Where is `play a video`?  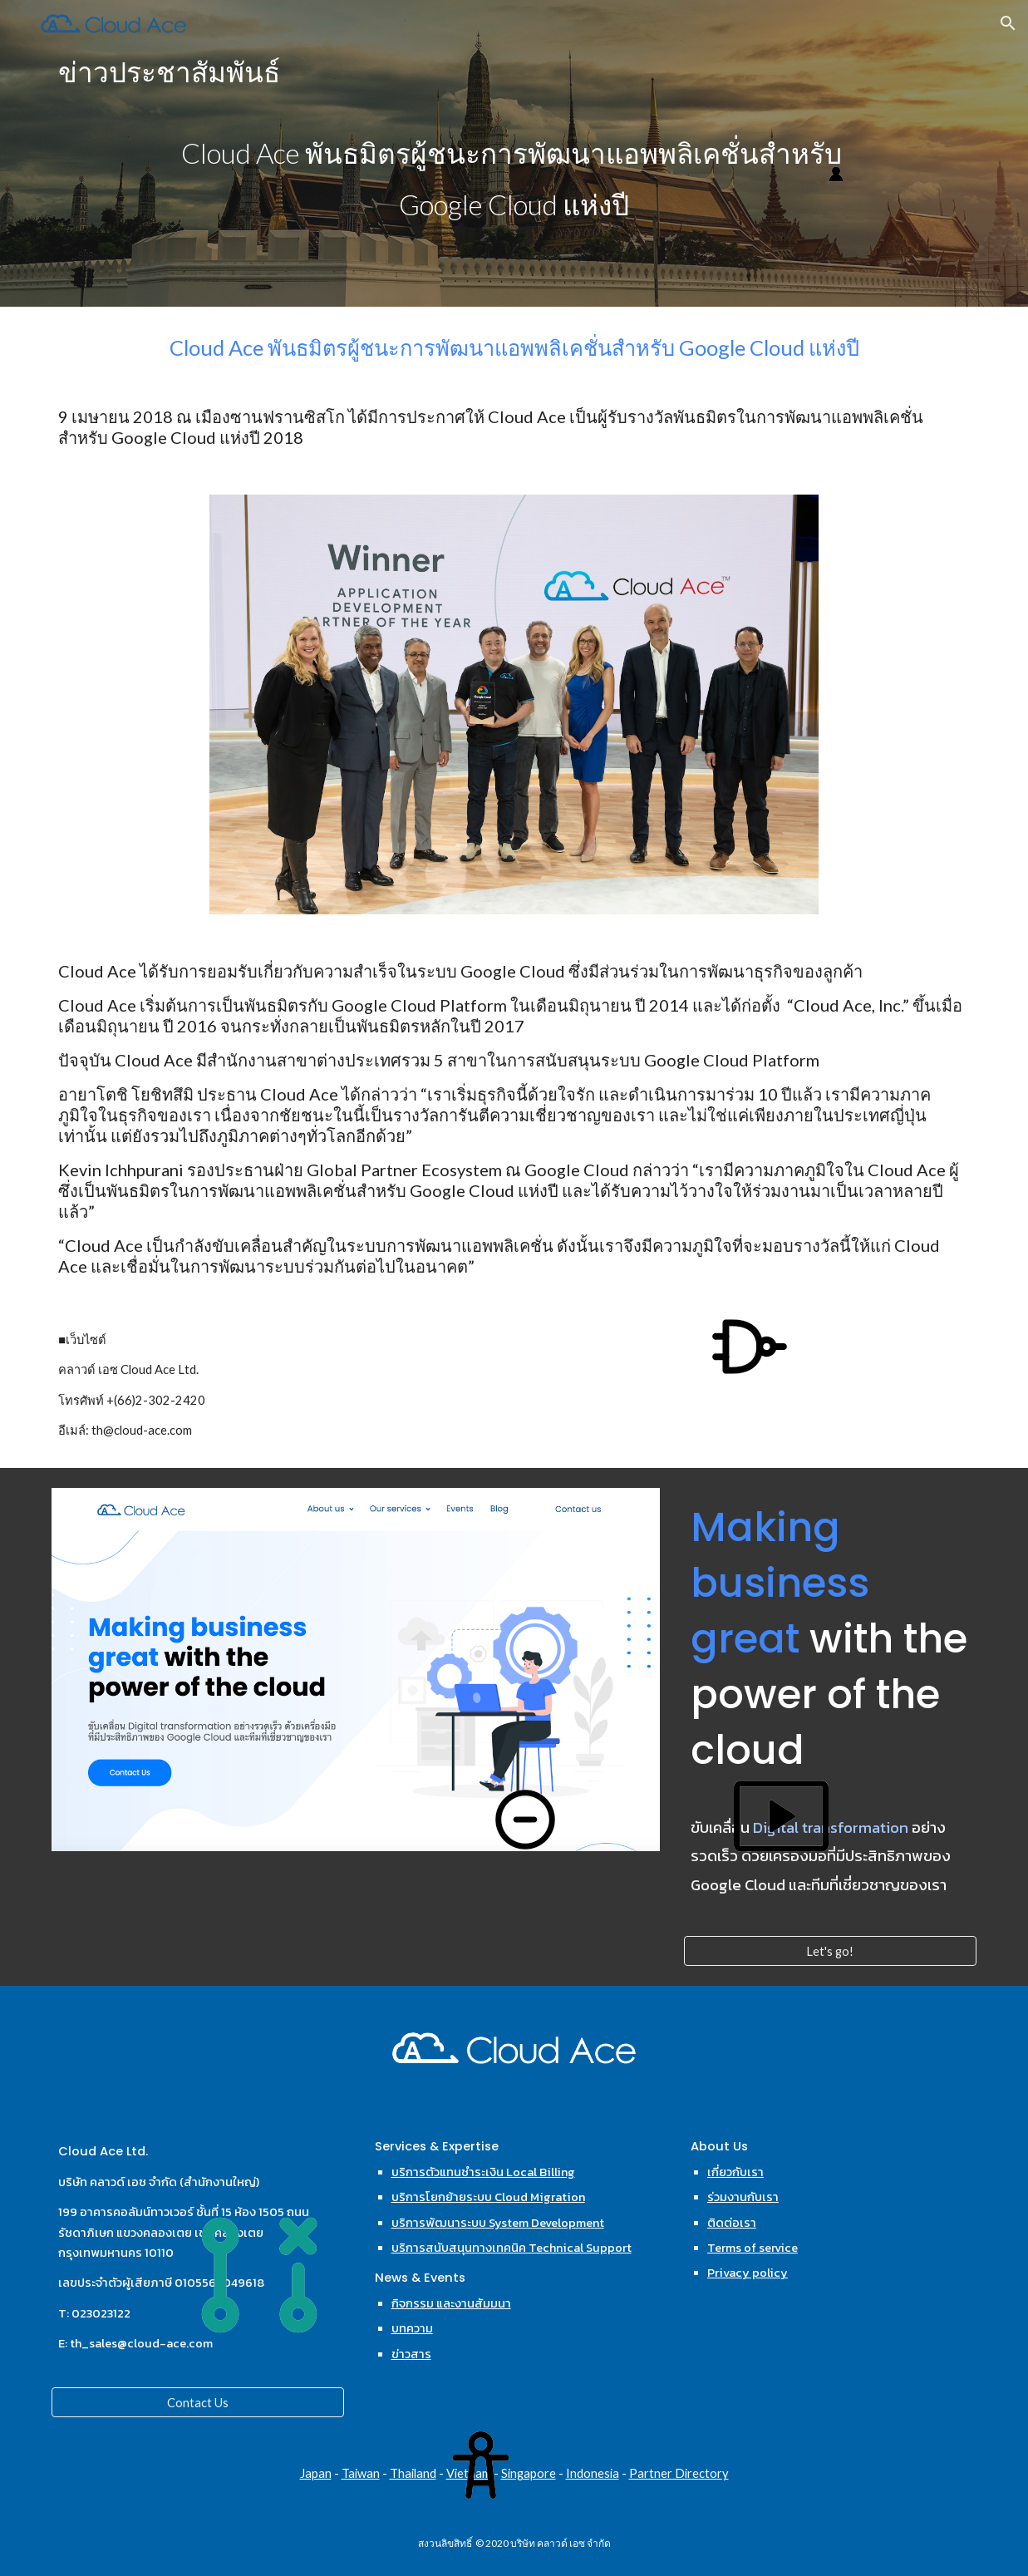 play a video is located at coordinates (781, 1816).